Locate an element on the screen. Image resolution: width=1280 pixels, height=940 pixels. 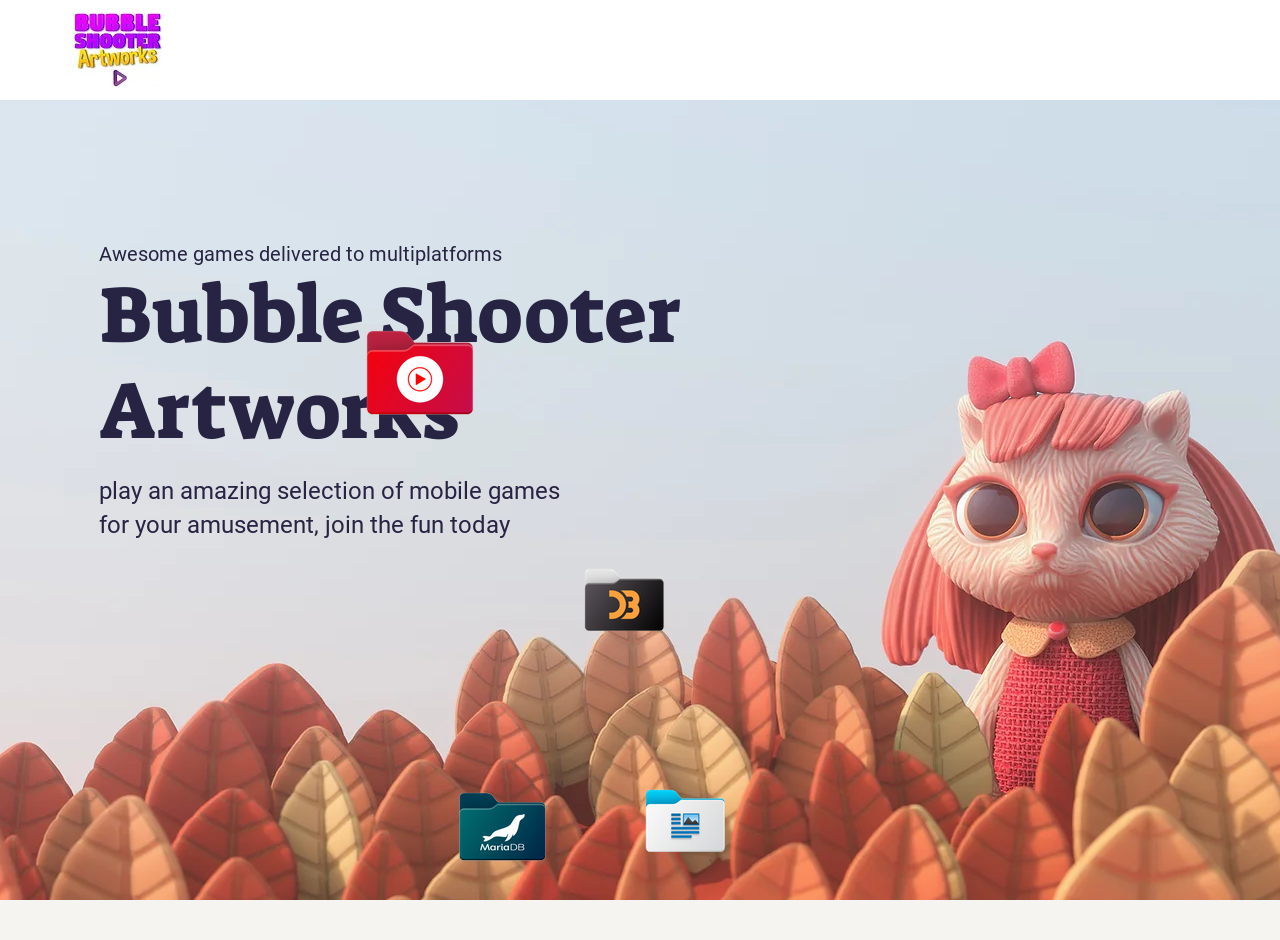
open folder containing LibreOffice Writer documents is located at coordinates (685, 823).